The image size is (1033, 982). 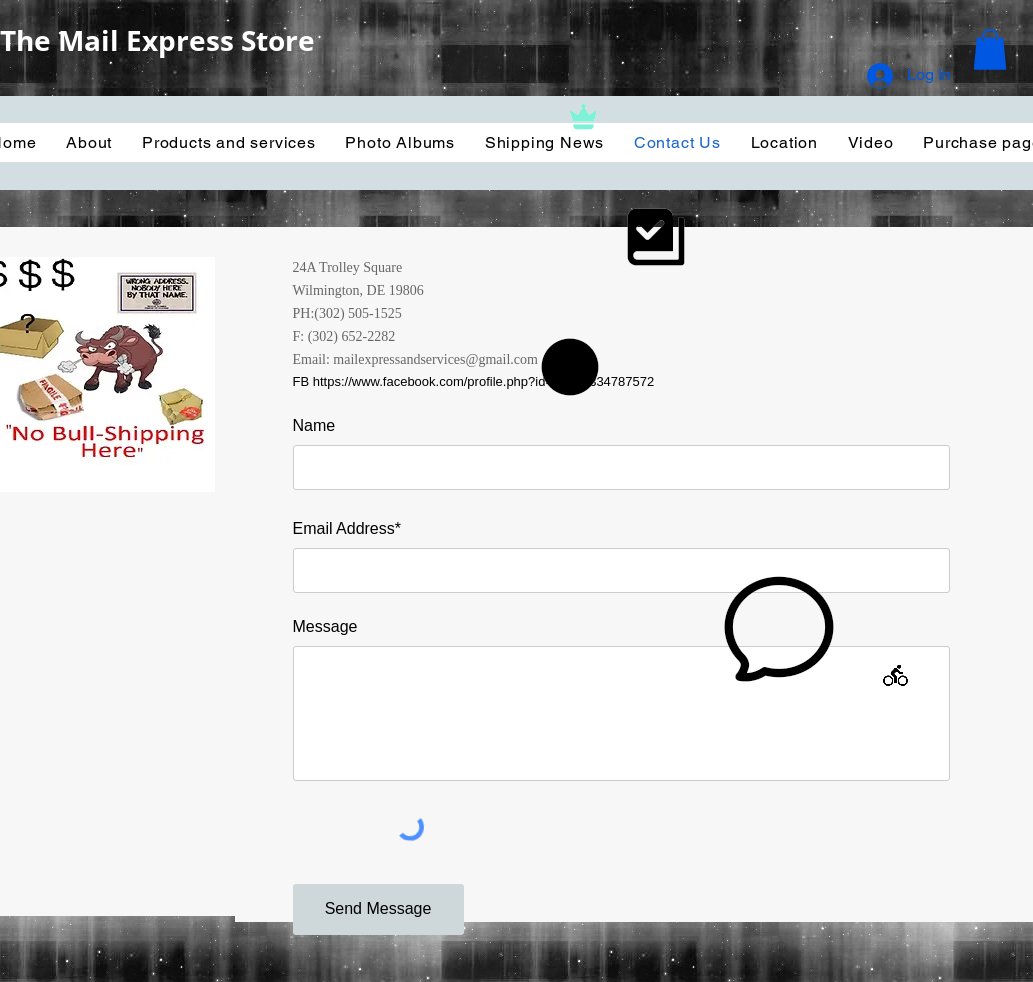 What do you see at coordinates (779, 627) in the screenshot?
I see `open chat or messaging` at bounding box center [779, 627].